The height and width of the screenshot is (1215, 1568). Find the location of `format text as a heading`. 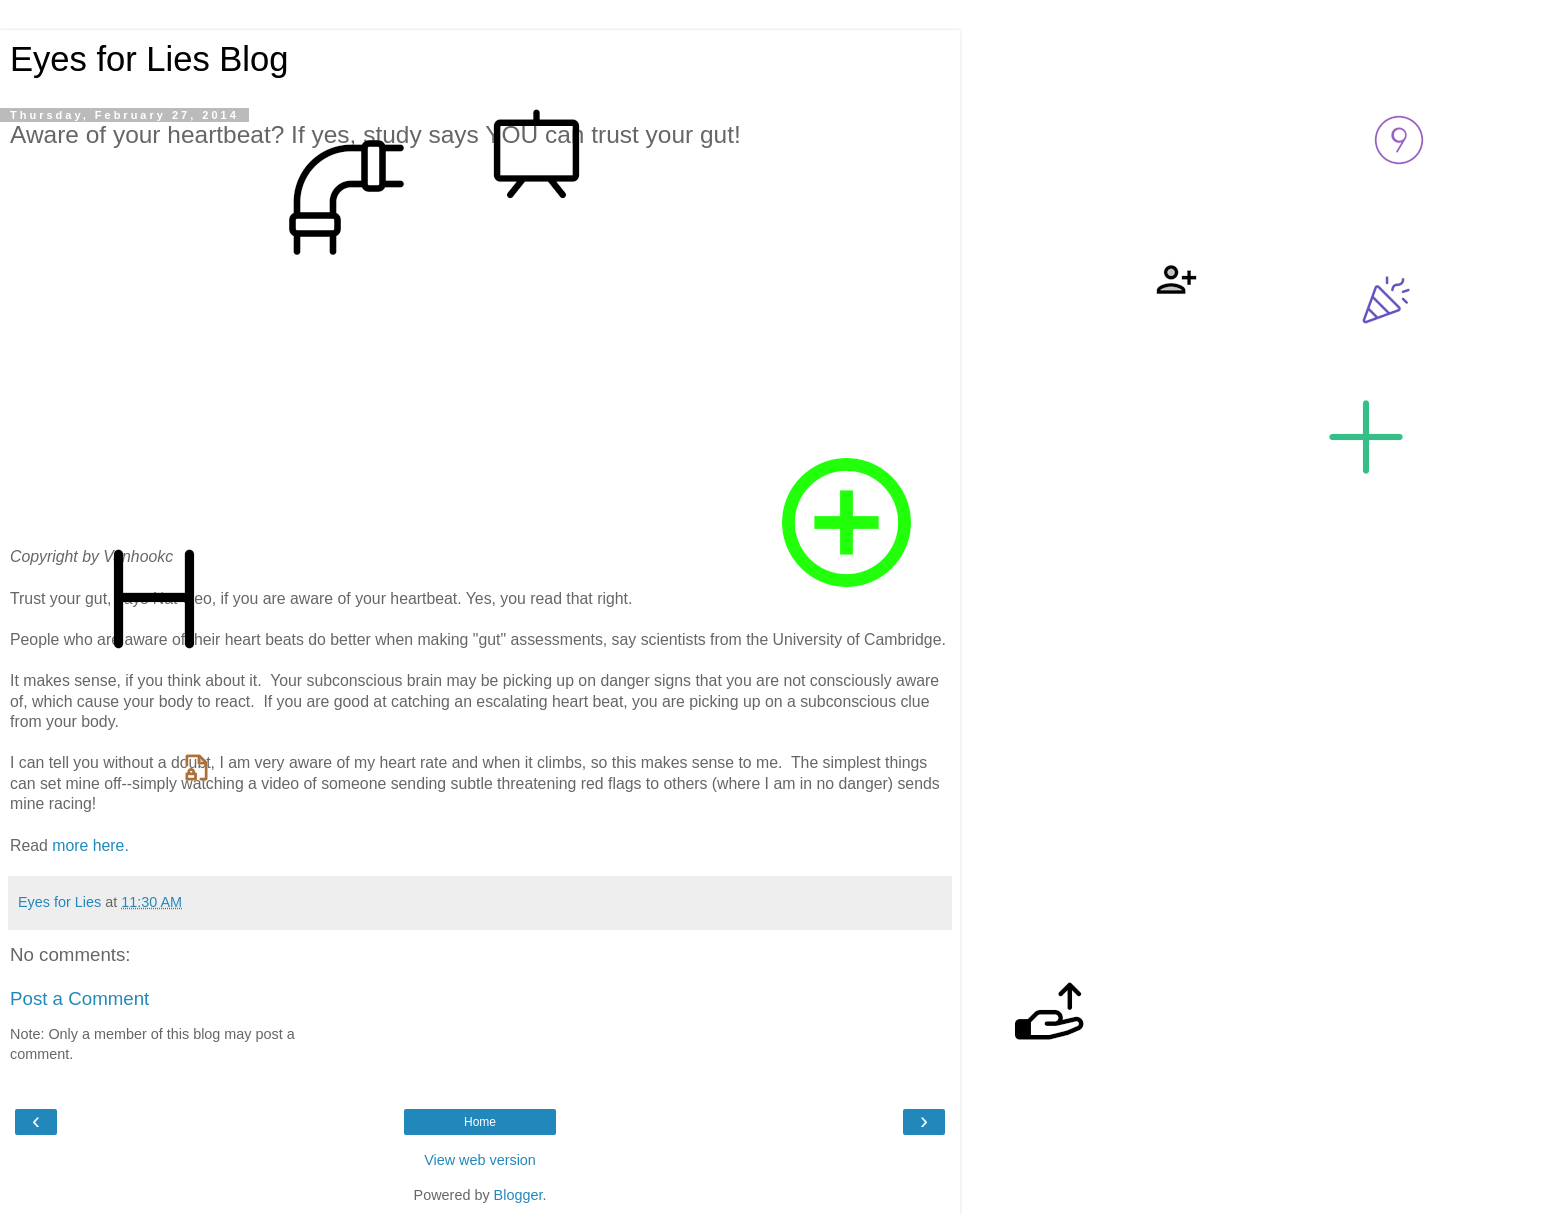

format text as a heading is located at coordinates (154, 599).